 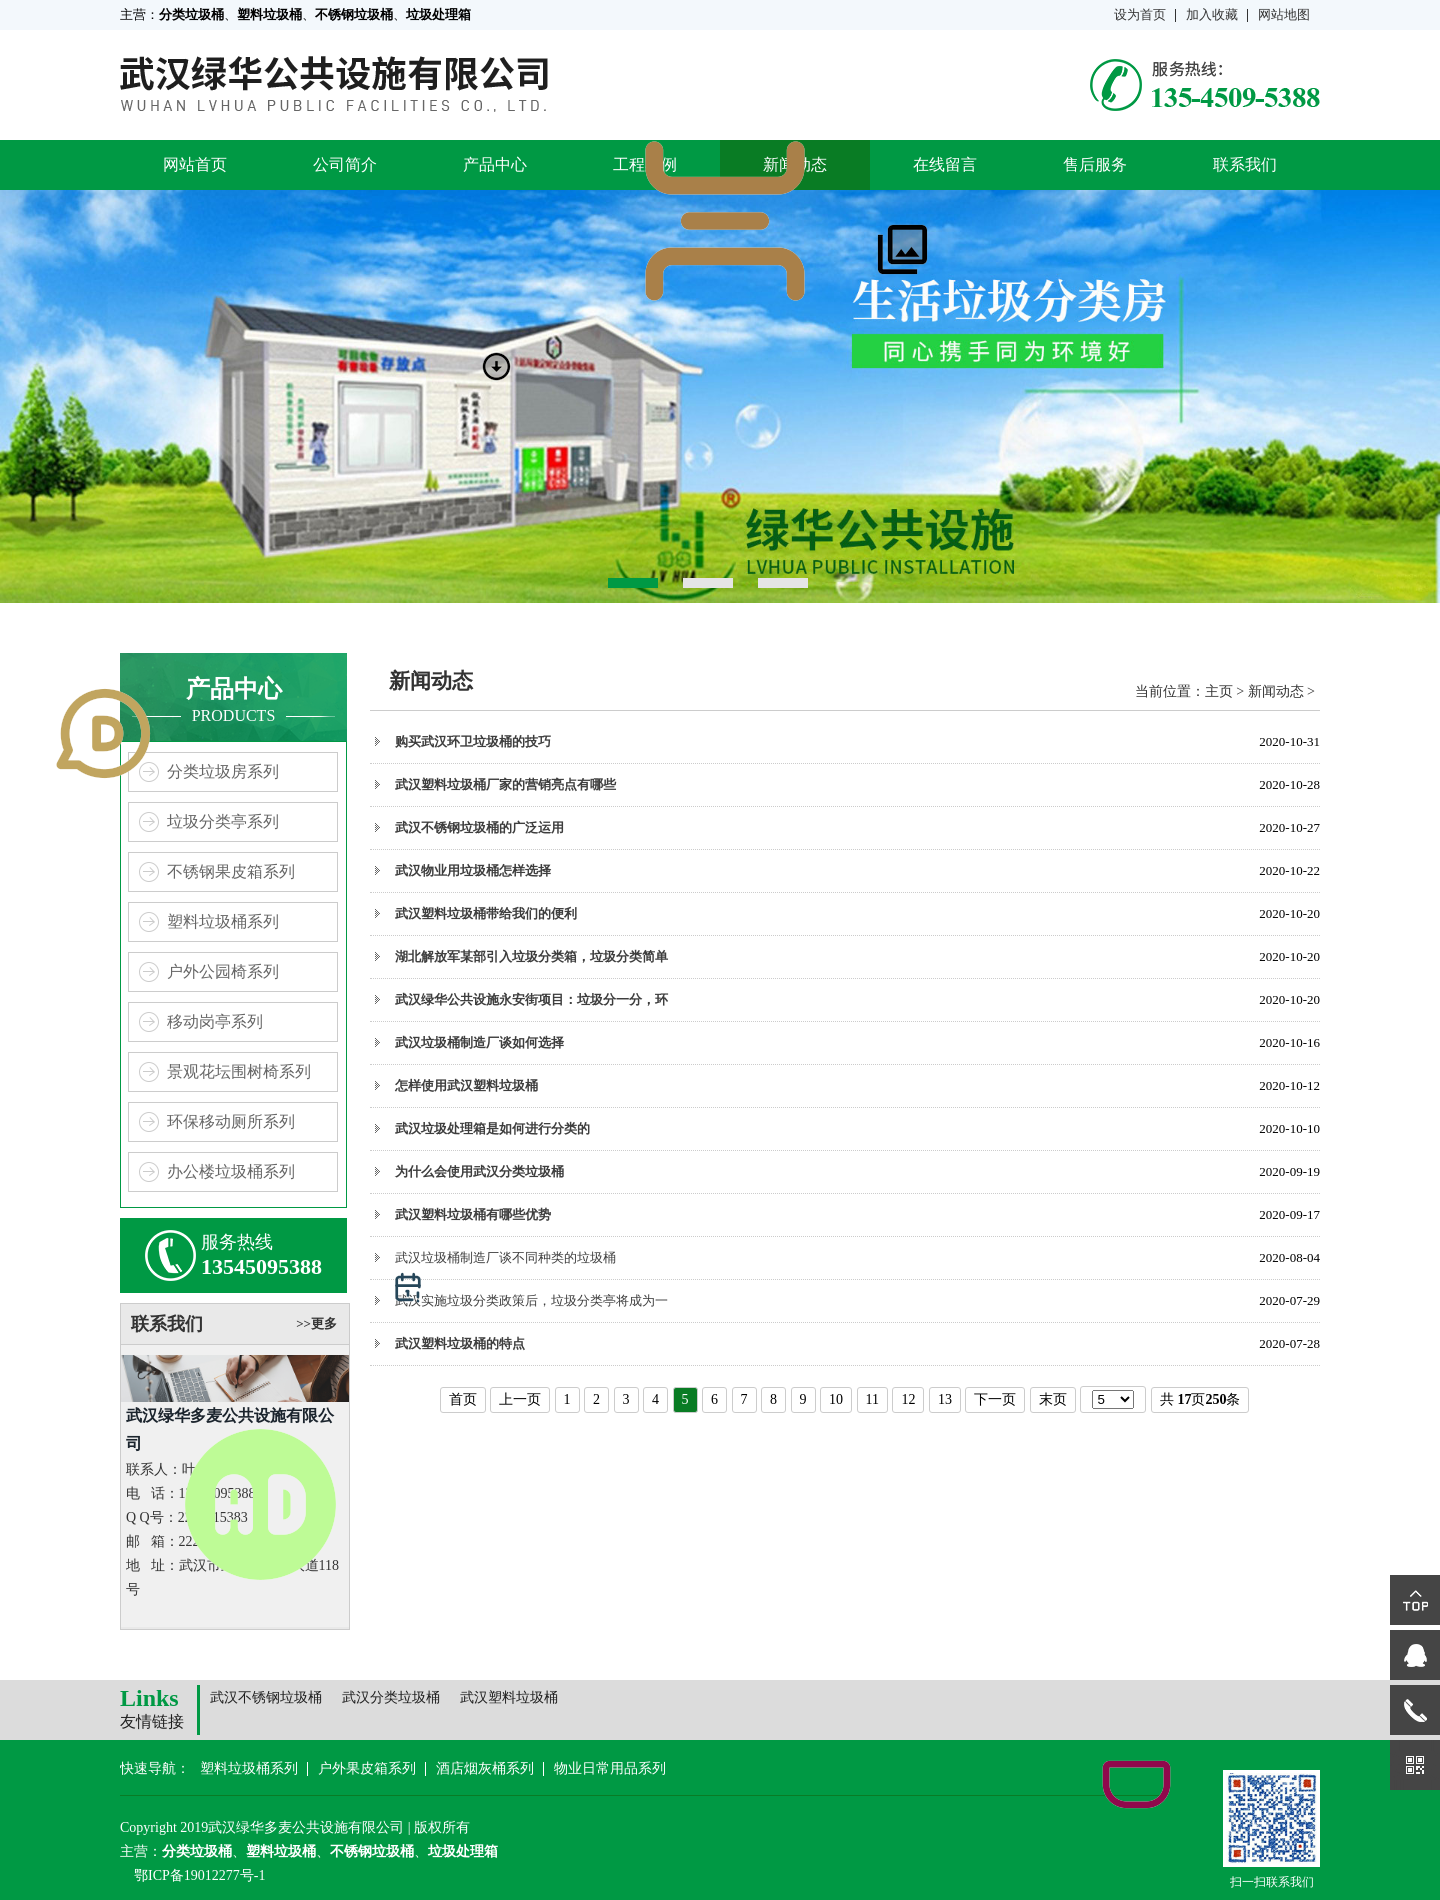 I want to click on container or card element with rounded bottom corners, so click(x=1136, y=1784).